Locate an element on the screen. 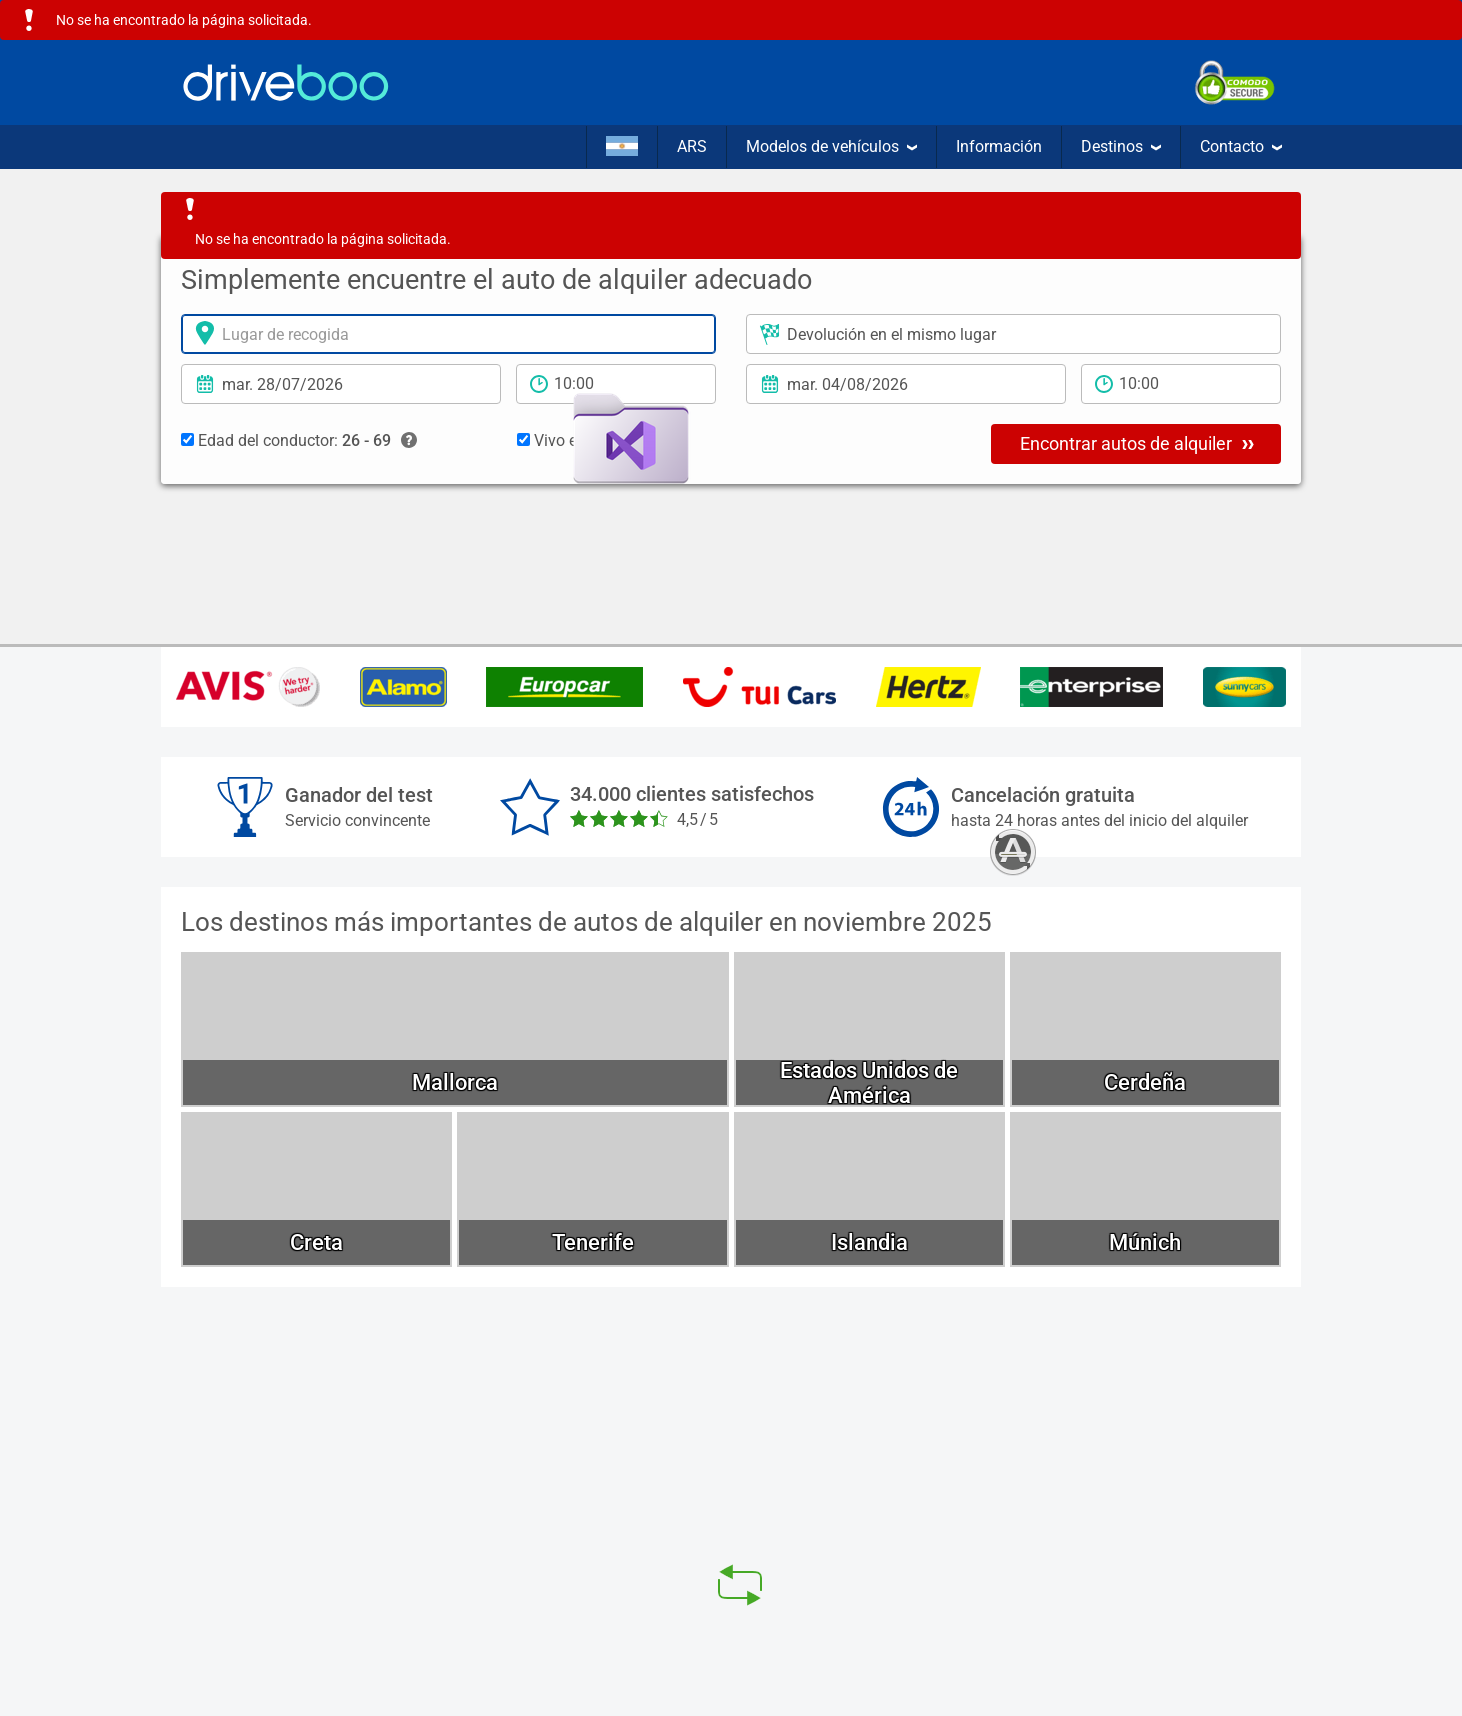 The height and width of the screenshot is (1716, 1462). sync or refresh mail messages is located at coordinates (740, 1585).